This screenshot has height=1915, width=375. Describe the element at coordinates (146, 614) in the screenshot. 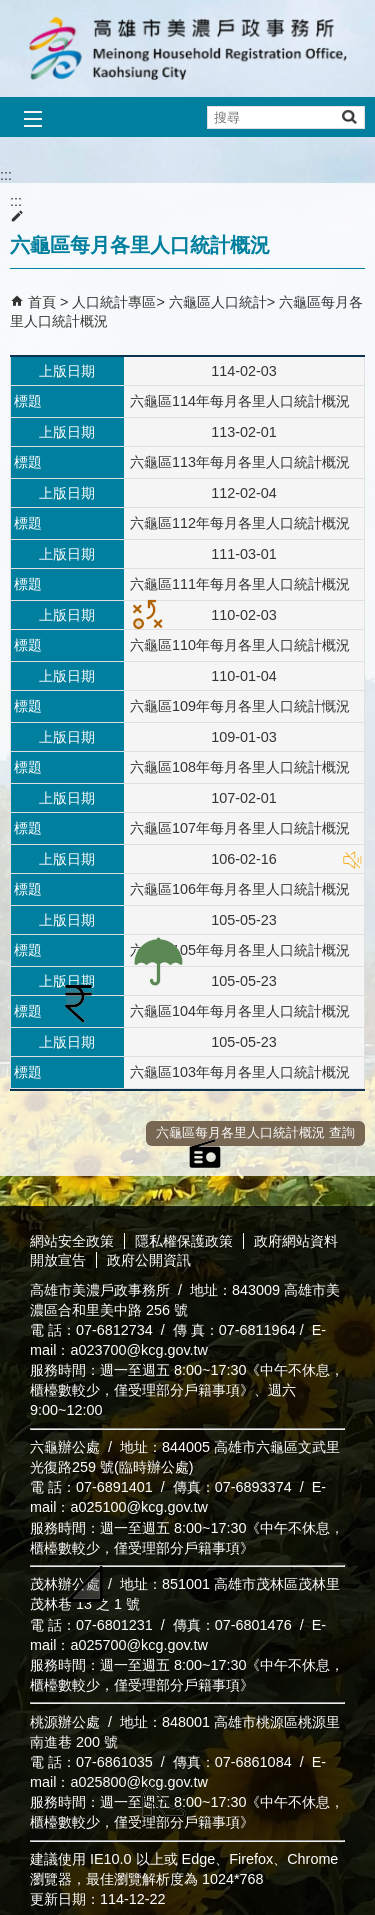

I see `view game plan or strategy options` at that location.